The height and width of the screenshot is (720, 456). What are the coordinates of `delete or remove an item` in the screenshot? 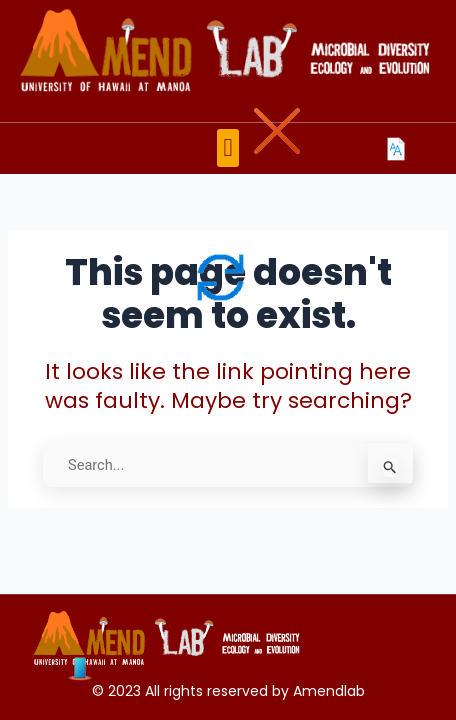 It's located at (277, 131).